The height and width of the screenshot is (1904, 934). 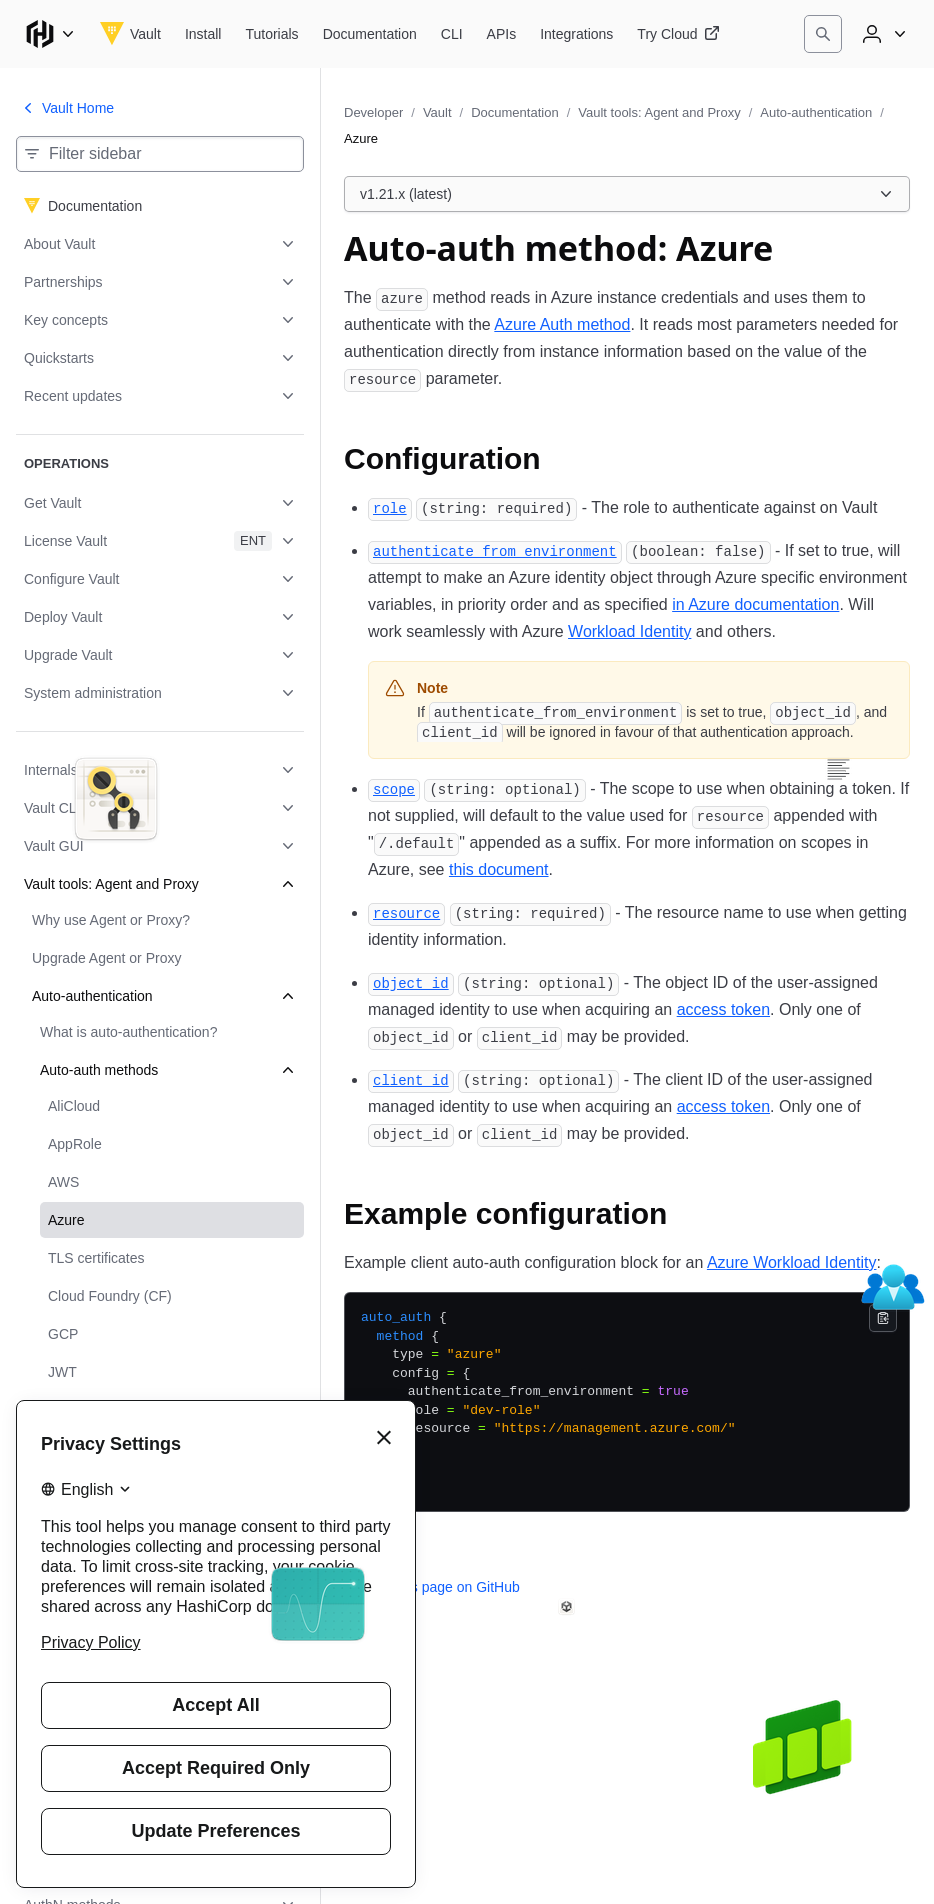 I want to click on open unity hub application, so click(x=566, y=1606).